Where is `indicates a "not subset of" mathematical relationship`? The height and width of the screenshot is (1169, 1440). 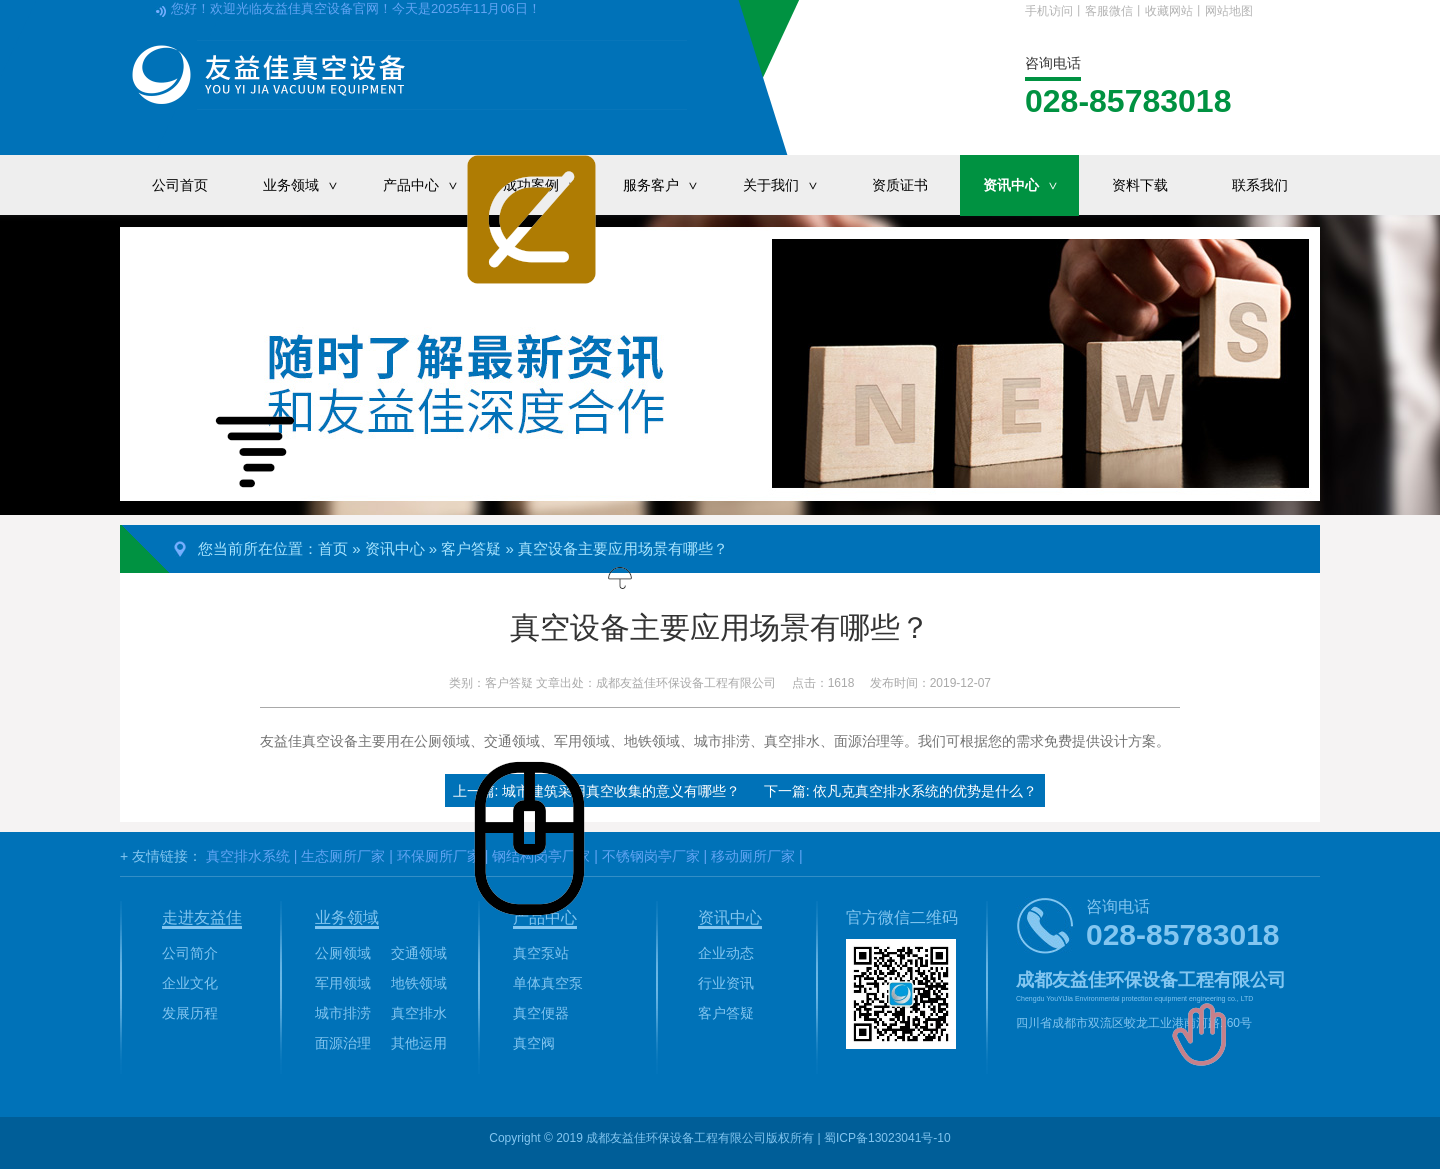
indicates a "not subset of" mathematical relationship is located at coordinates (531, 219).